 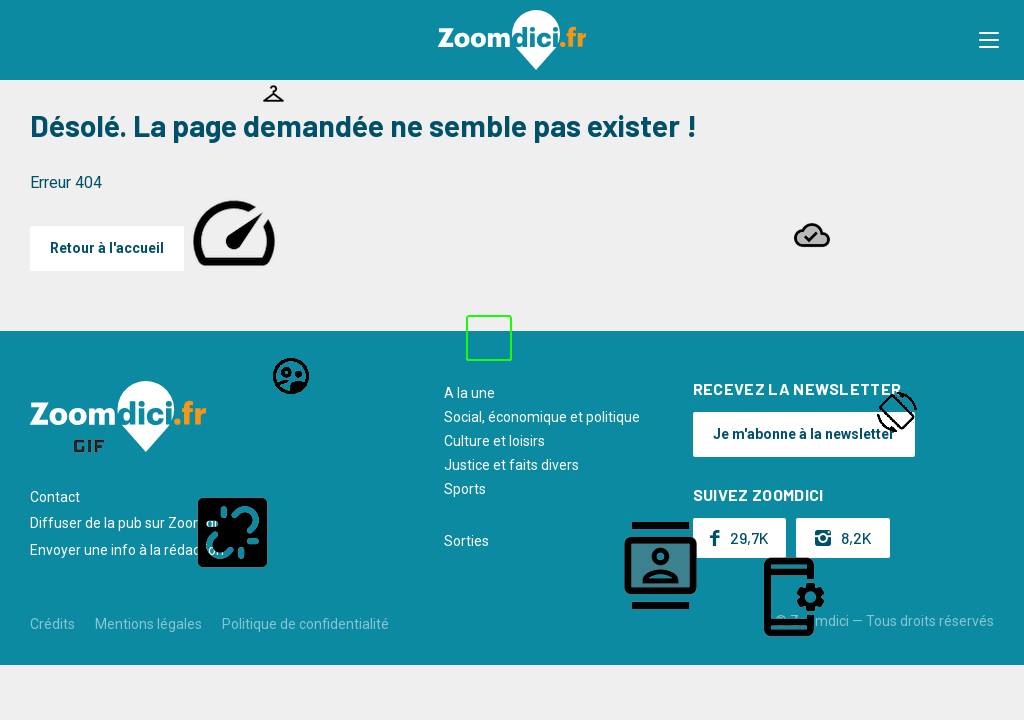 What do you see at coordinates (234, 233) in the screenshot?
I see `adjust playback speed` at bounding box center [234, 233].